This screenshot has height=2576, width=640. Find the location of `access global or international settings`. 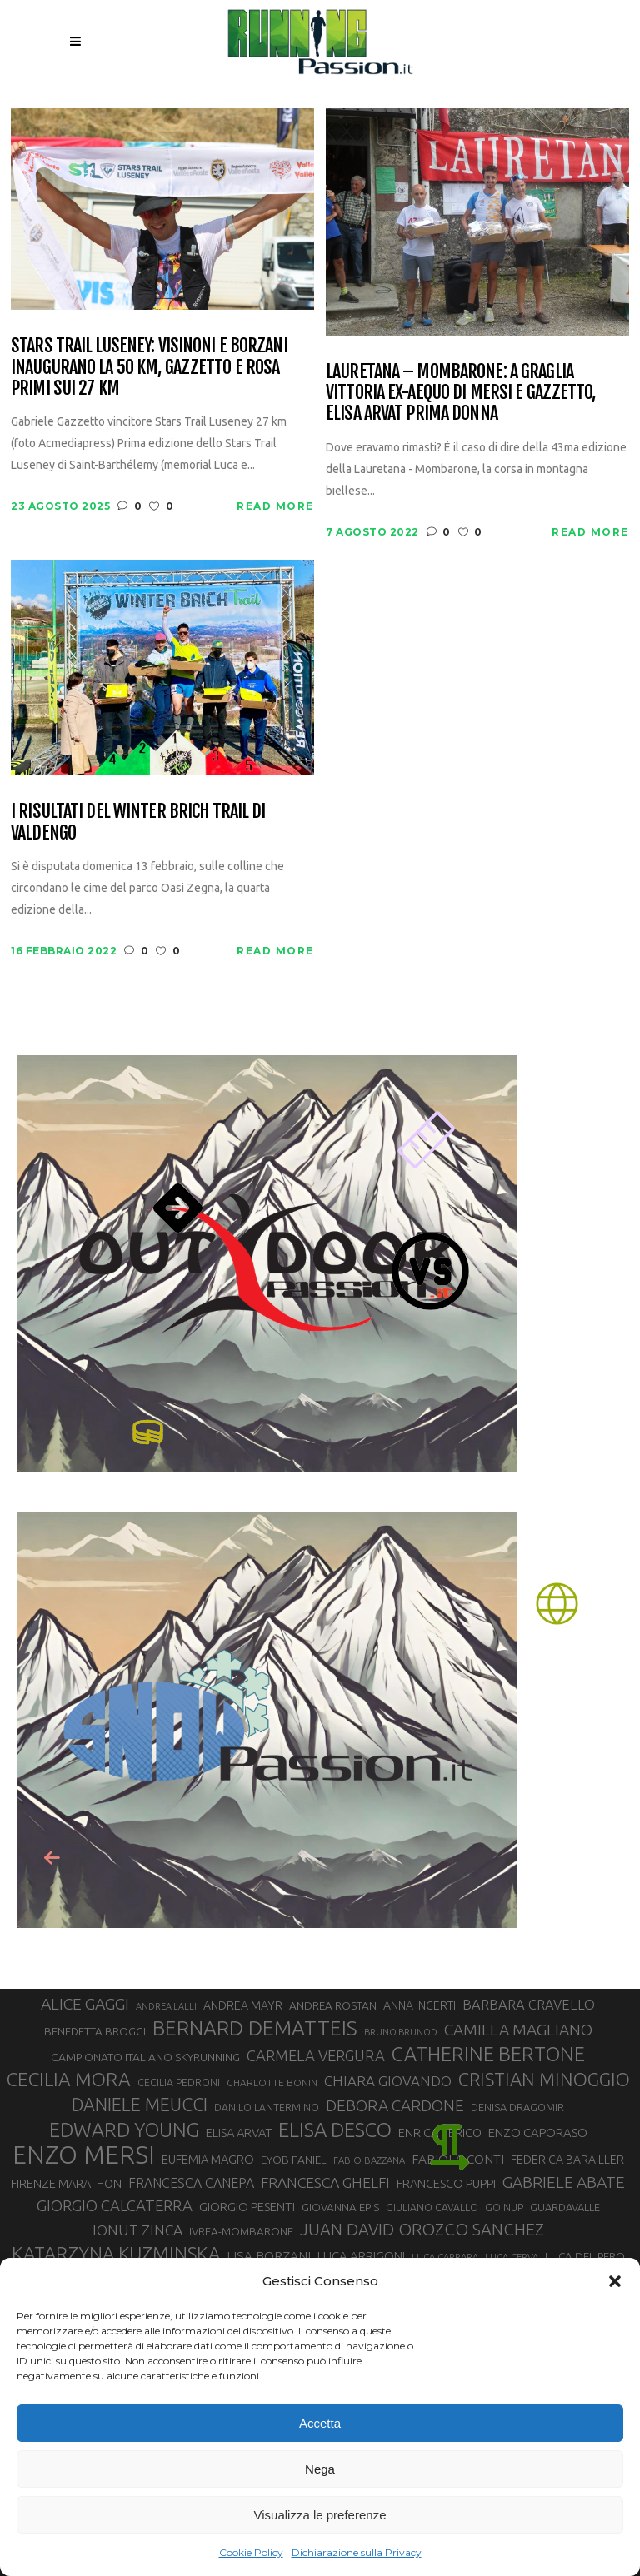

access global or international settings is located at coordinates (557, 1603).